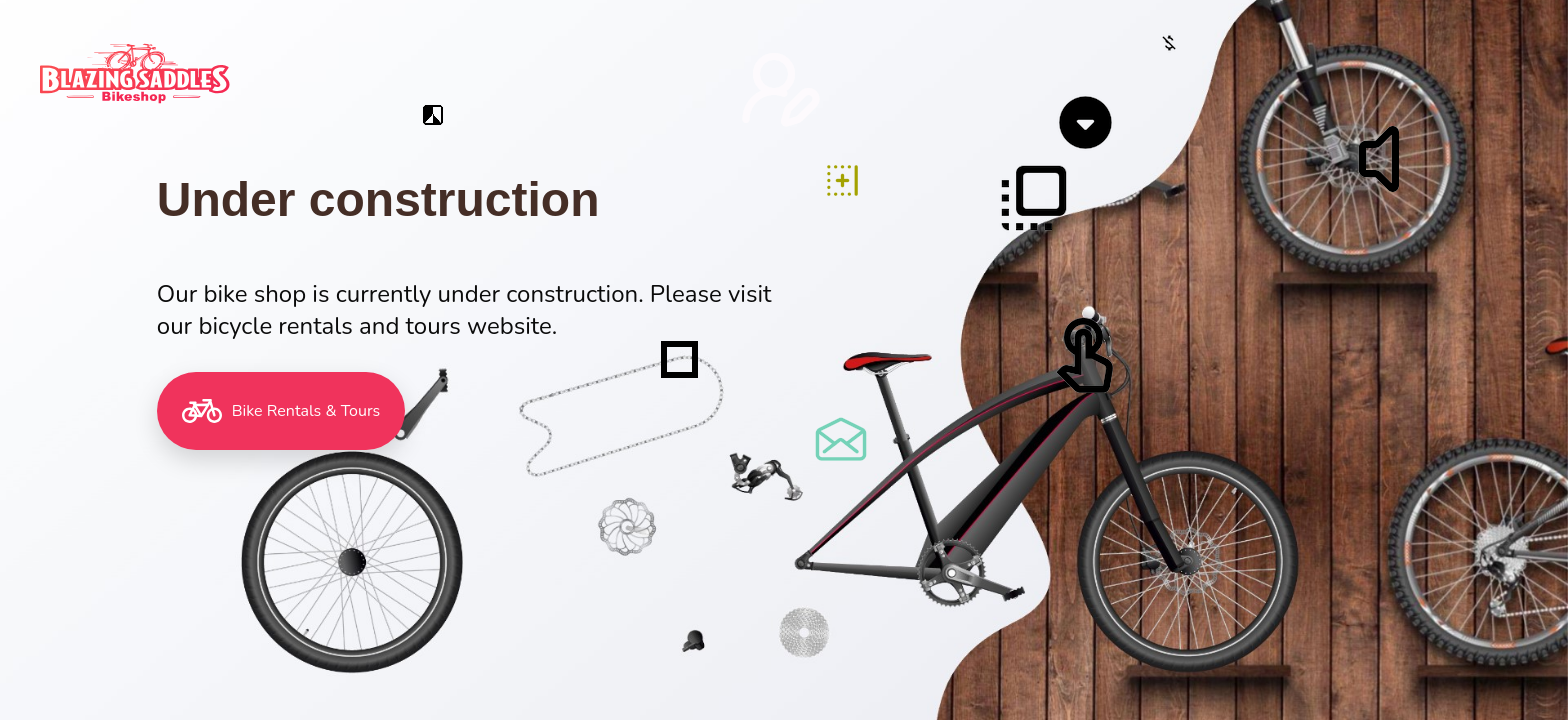 Image resolution: width=1568 pixels, height=720 pixels. Describe the element at coordinates (841, 439) in the screenshot. I see `view an opened or read email` at that location.